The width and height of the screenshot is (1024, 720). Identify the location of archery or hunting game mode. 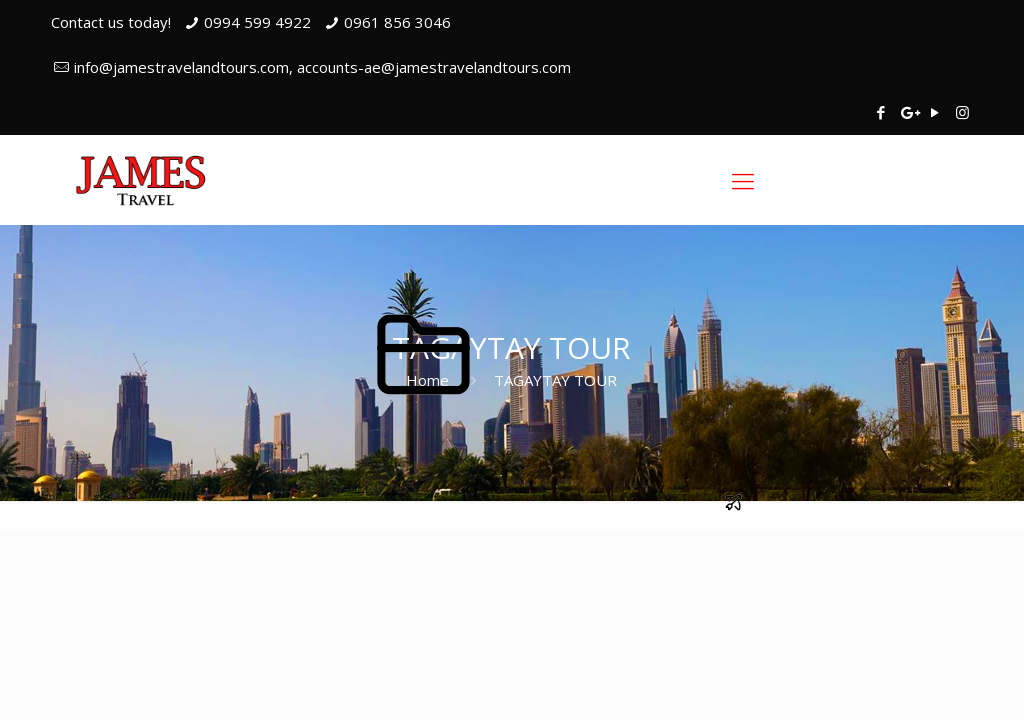
(733, 502).